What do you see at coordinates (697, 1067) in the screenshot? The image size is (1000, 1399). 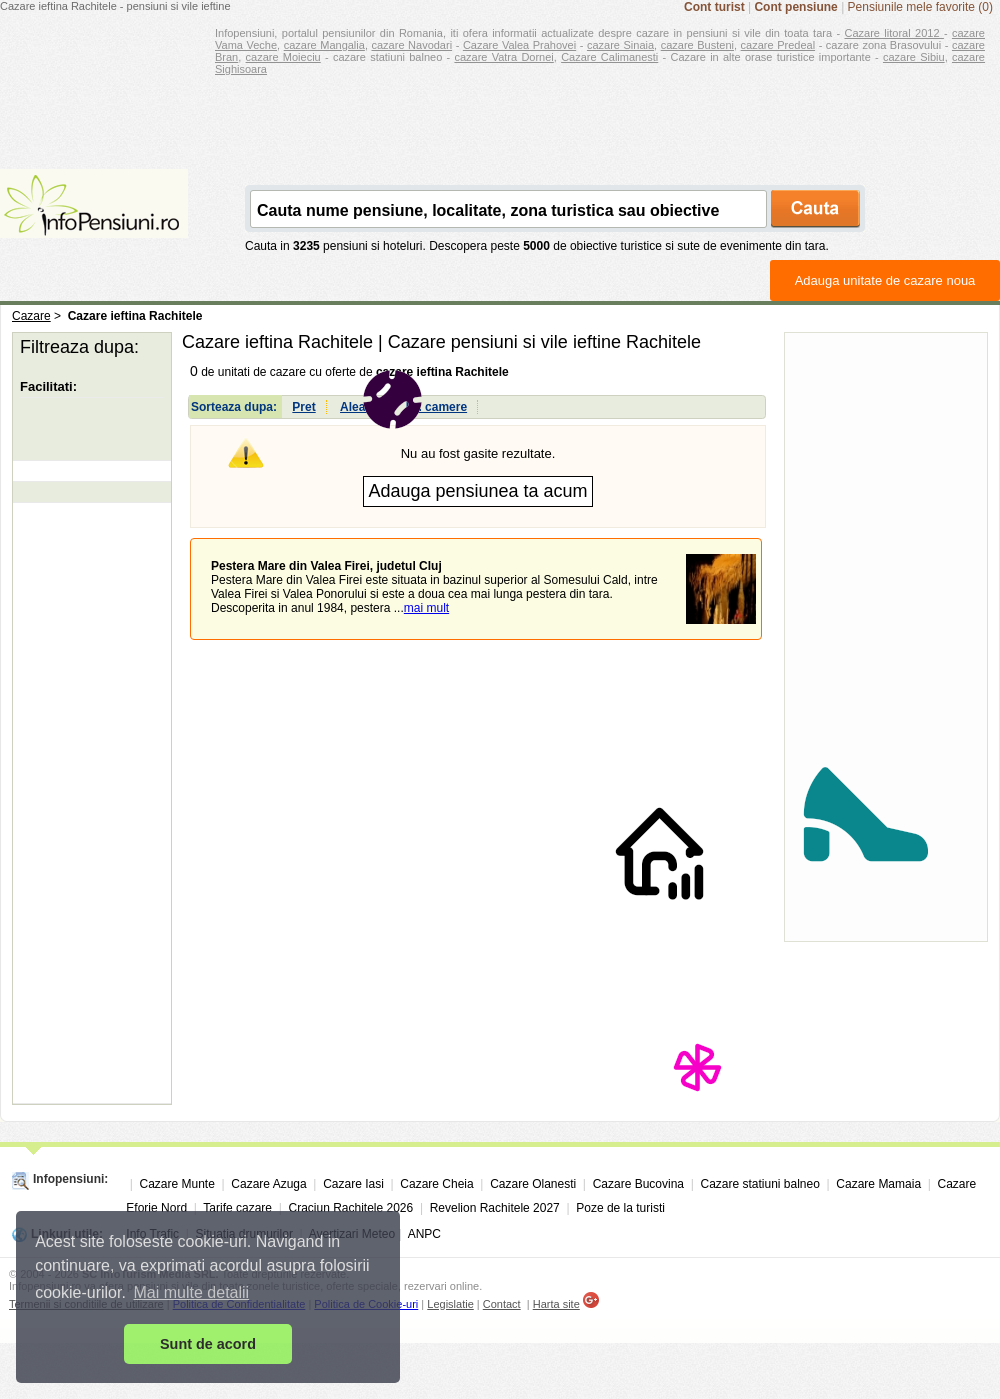 I see `adjust car air conditioning or fan settings` at bounding box center [697, 1067].